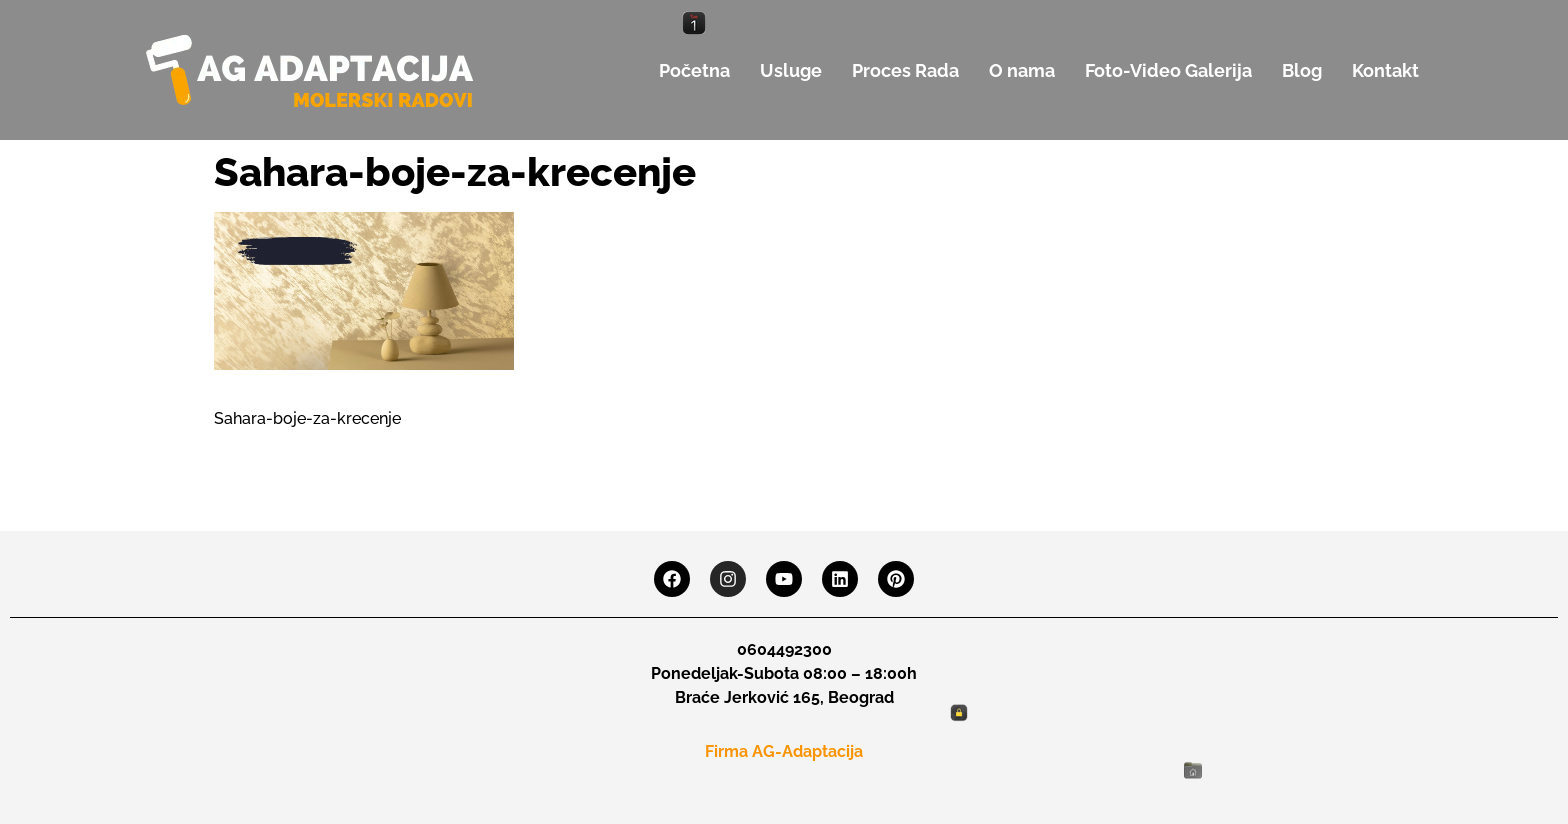 The height and width of the screenshot is (824, 1568). What do you see at coordinates (959, 713) in the screenshot?
I see `access ssl/tls security settings for web browser` at bounding box center [959, 713].